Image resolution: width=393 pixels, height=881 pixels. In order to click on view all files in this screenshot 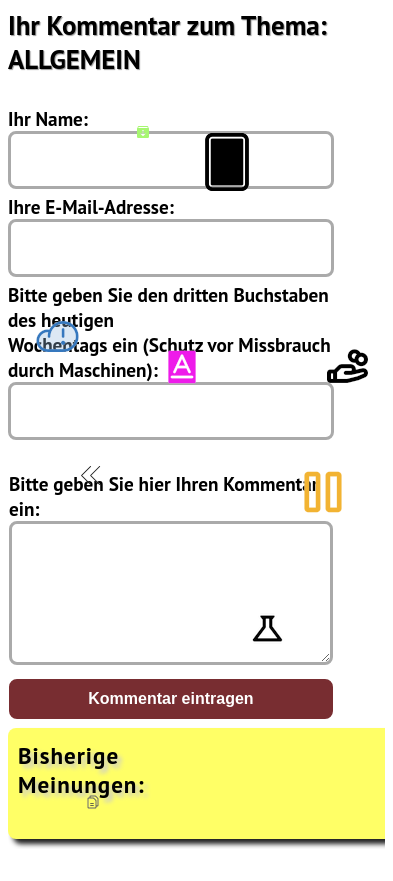, I will do `click(93, 802)`.